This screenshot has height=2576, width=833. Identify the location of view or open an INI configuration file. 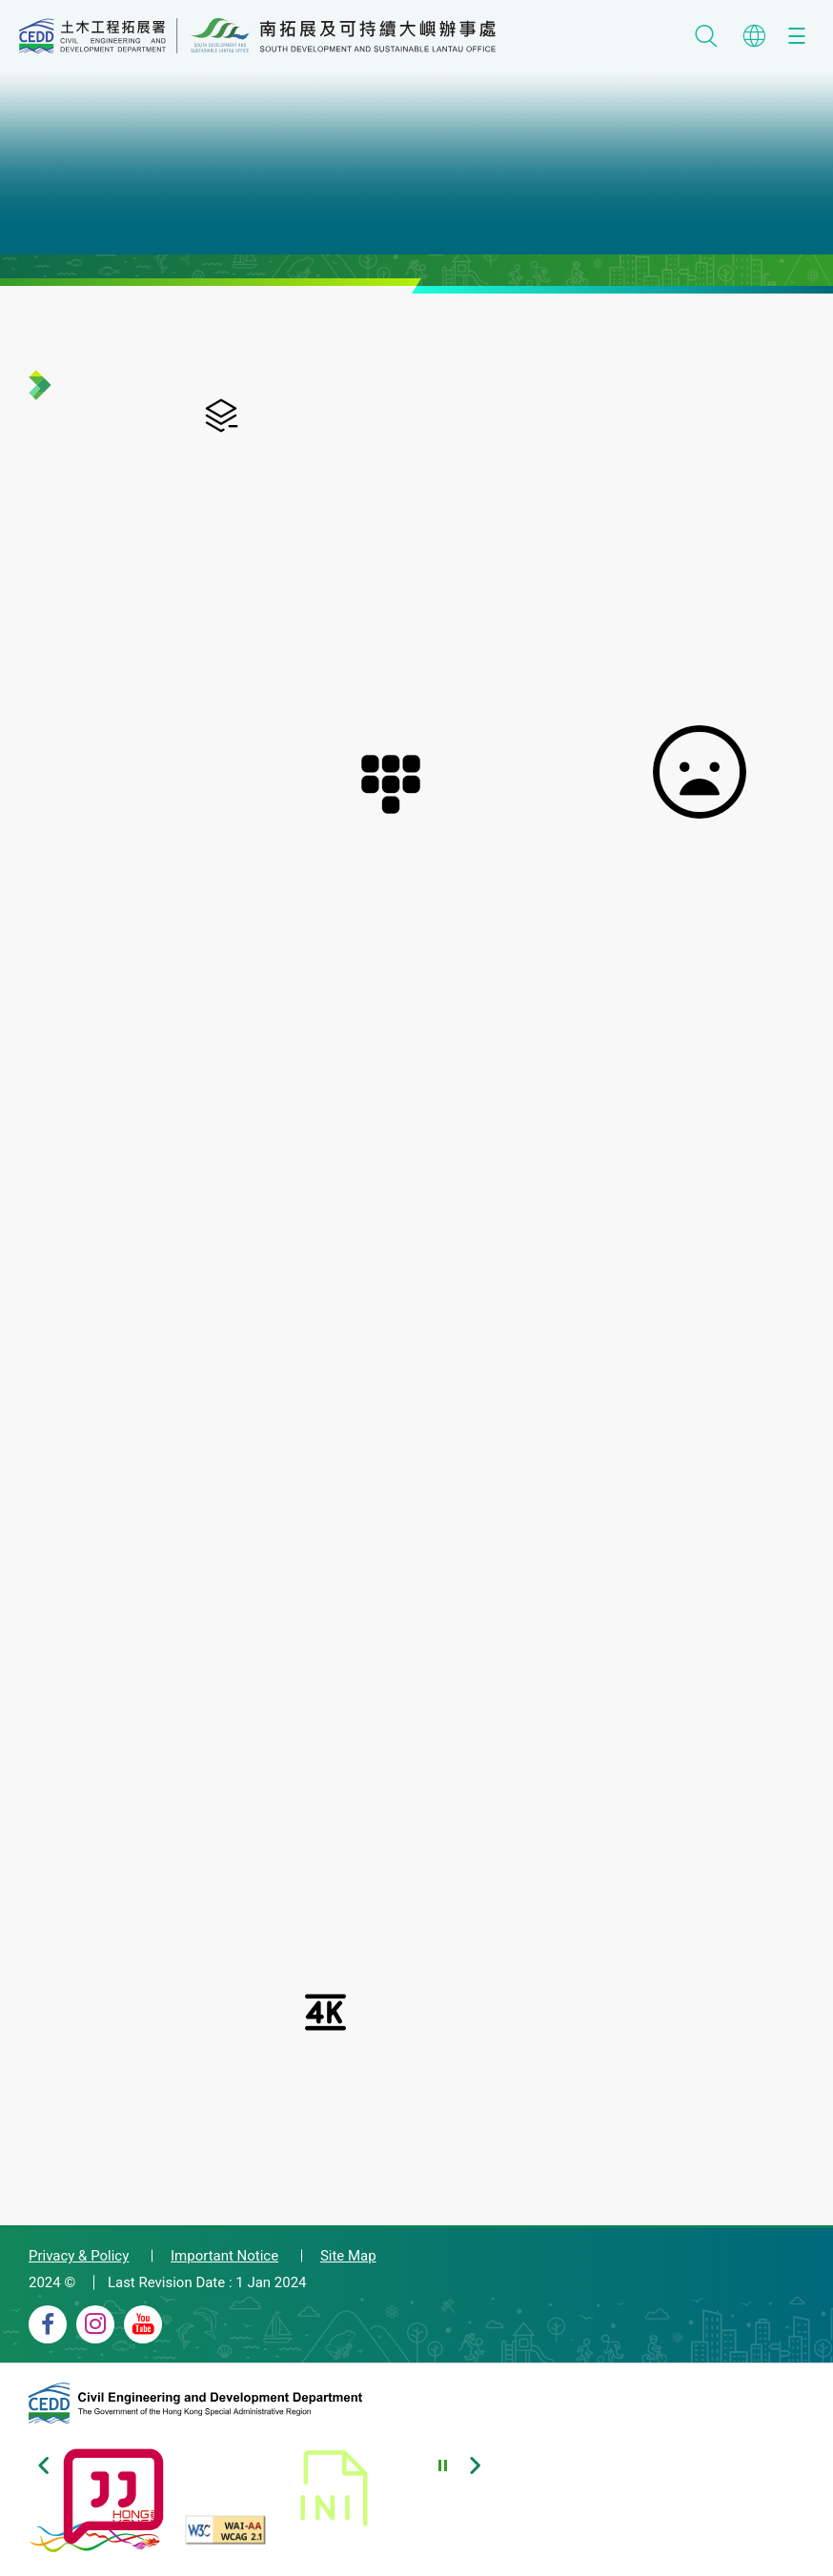
(335, 2488).